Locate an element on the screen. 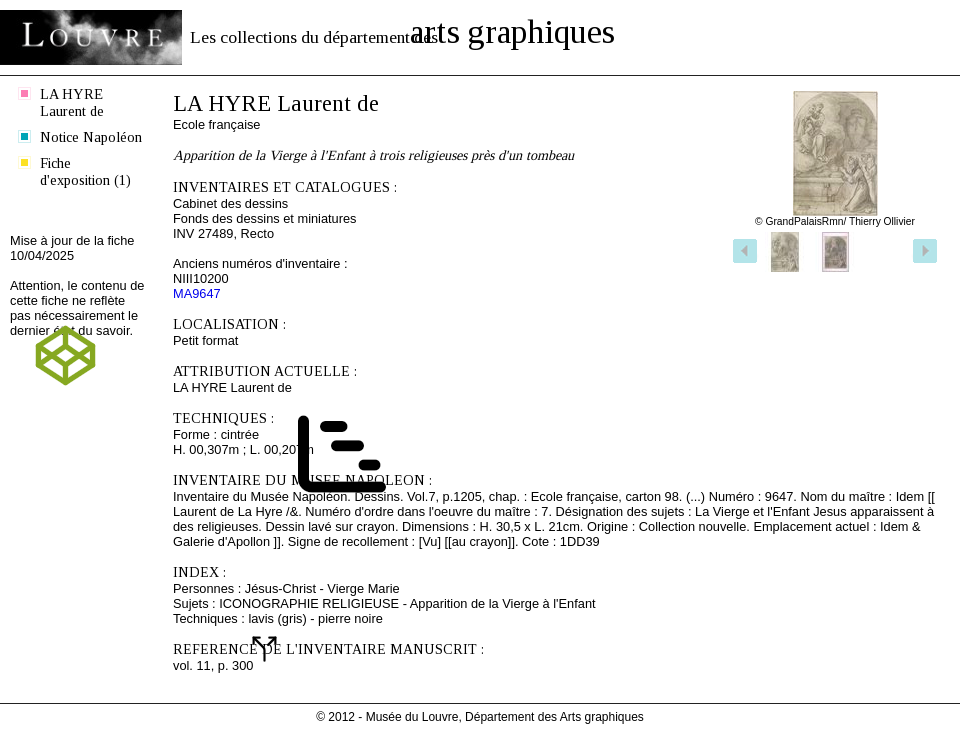  view project timeline or gantt chart is located at coordinates (342, 454).